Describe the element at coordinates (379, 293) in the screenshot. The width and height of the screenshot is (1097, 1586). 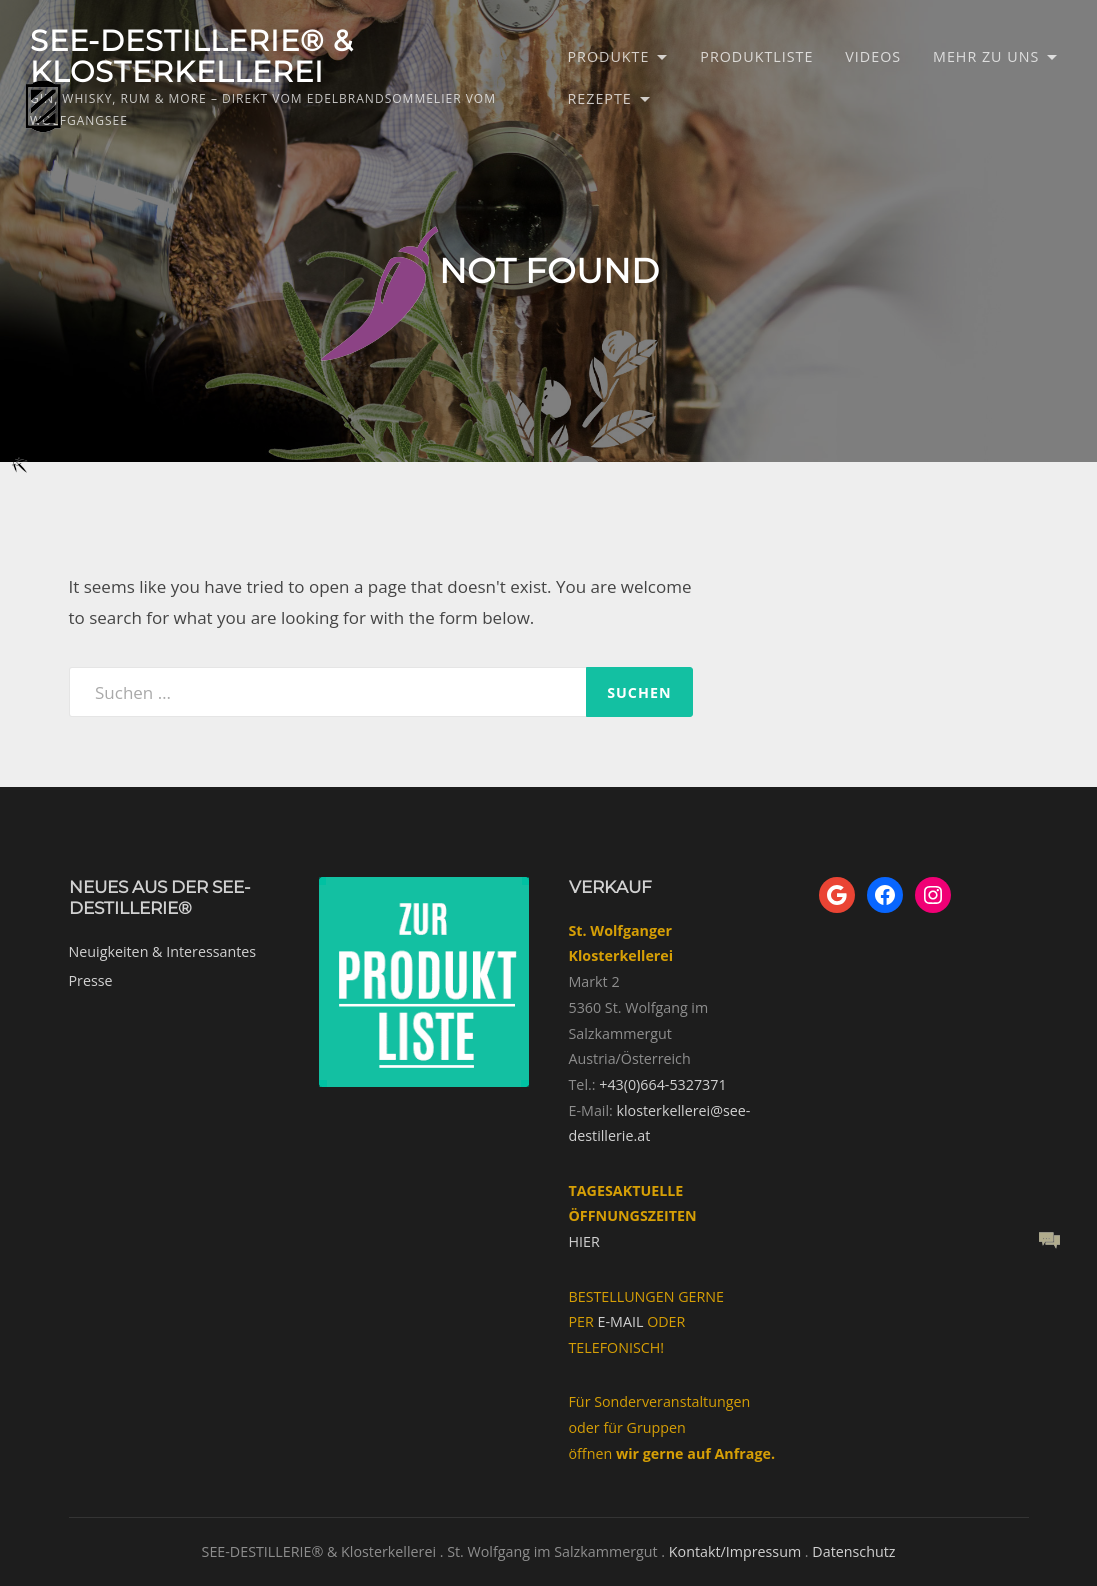
I see `indicates spicy or hot content/food item` at that location.